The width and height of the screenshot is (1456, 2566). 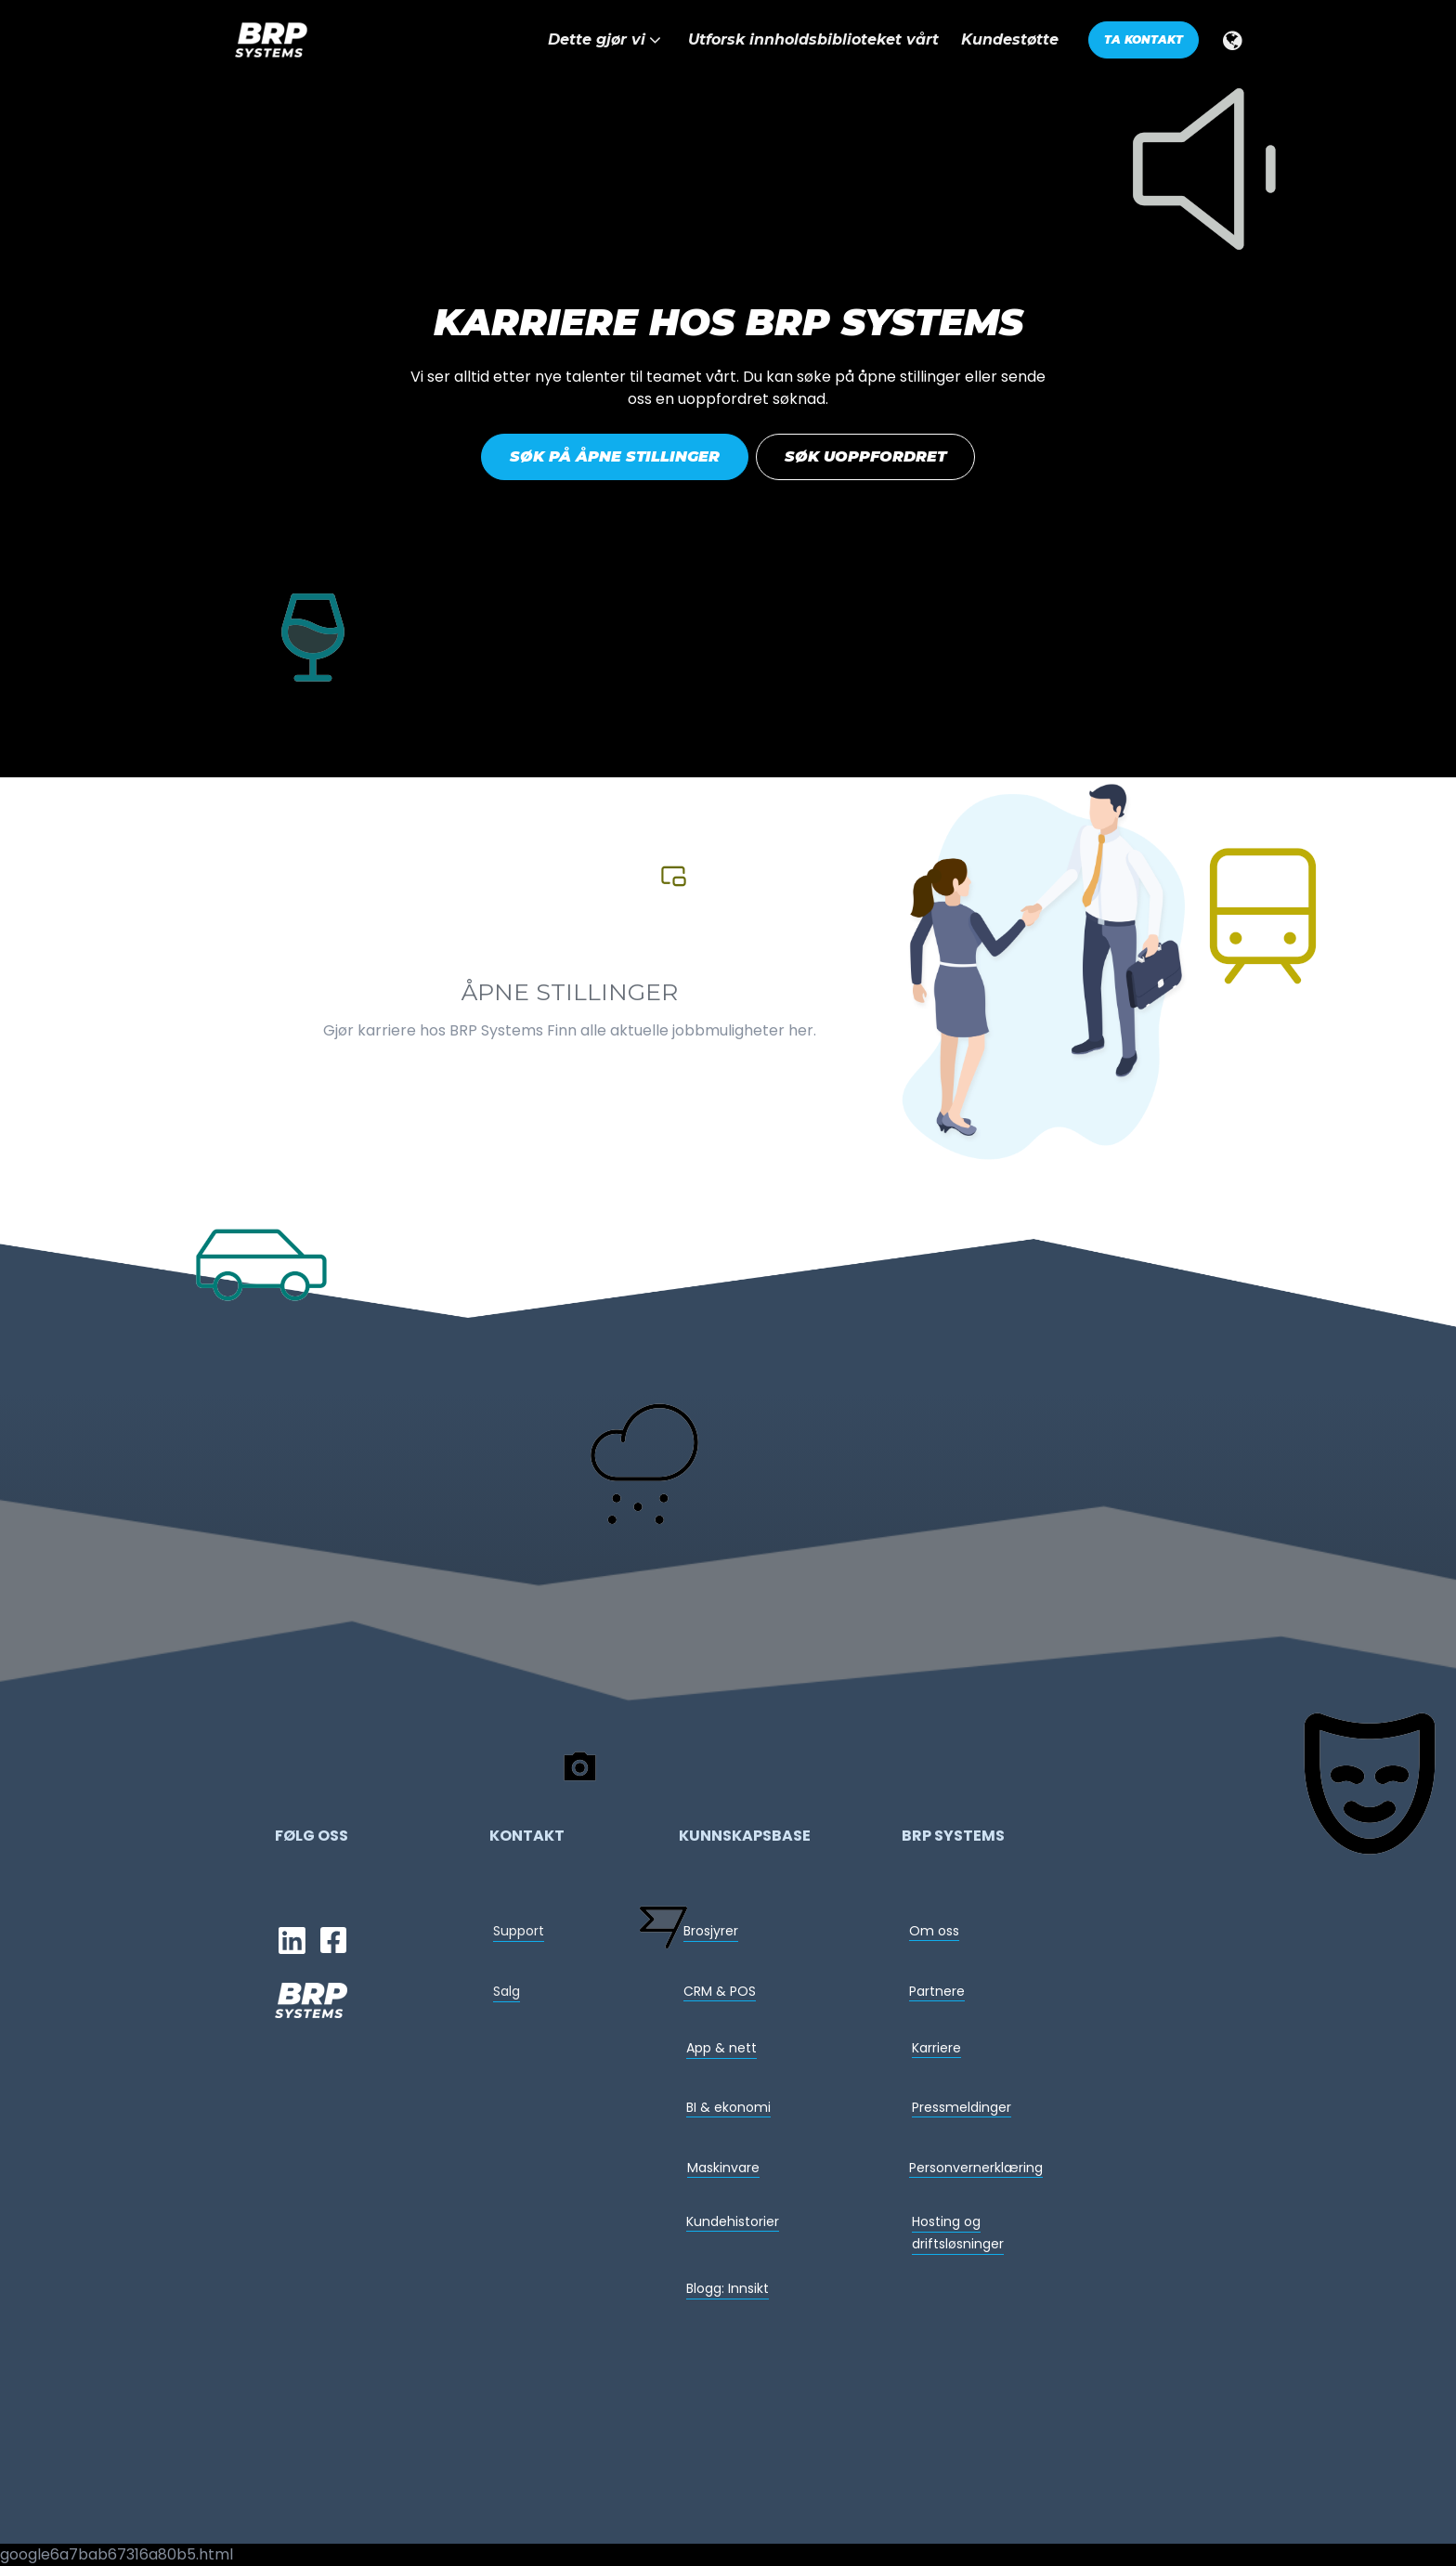 I want to click on access vehicle or car-related settings, so click(x=261, y=1260).